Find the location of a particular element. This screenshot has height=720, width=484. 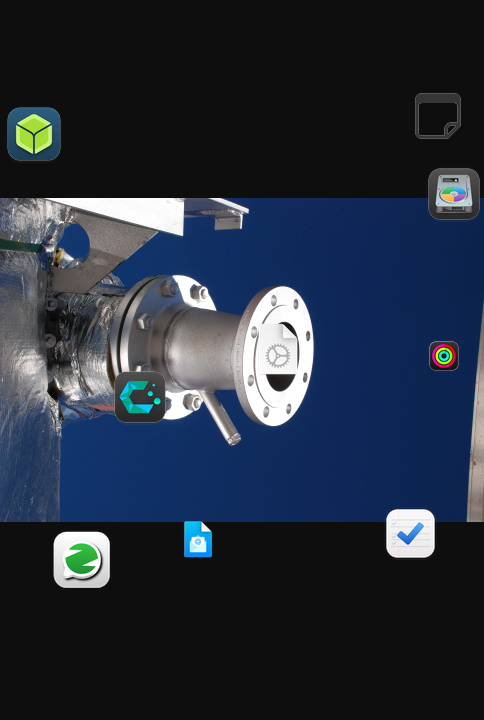

access desktop widgets or desklets is located at coordinates (438, 116).